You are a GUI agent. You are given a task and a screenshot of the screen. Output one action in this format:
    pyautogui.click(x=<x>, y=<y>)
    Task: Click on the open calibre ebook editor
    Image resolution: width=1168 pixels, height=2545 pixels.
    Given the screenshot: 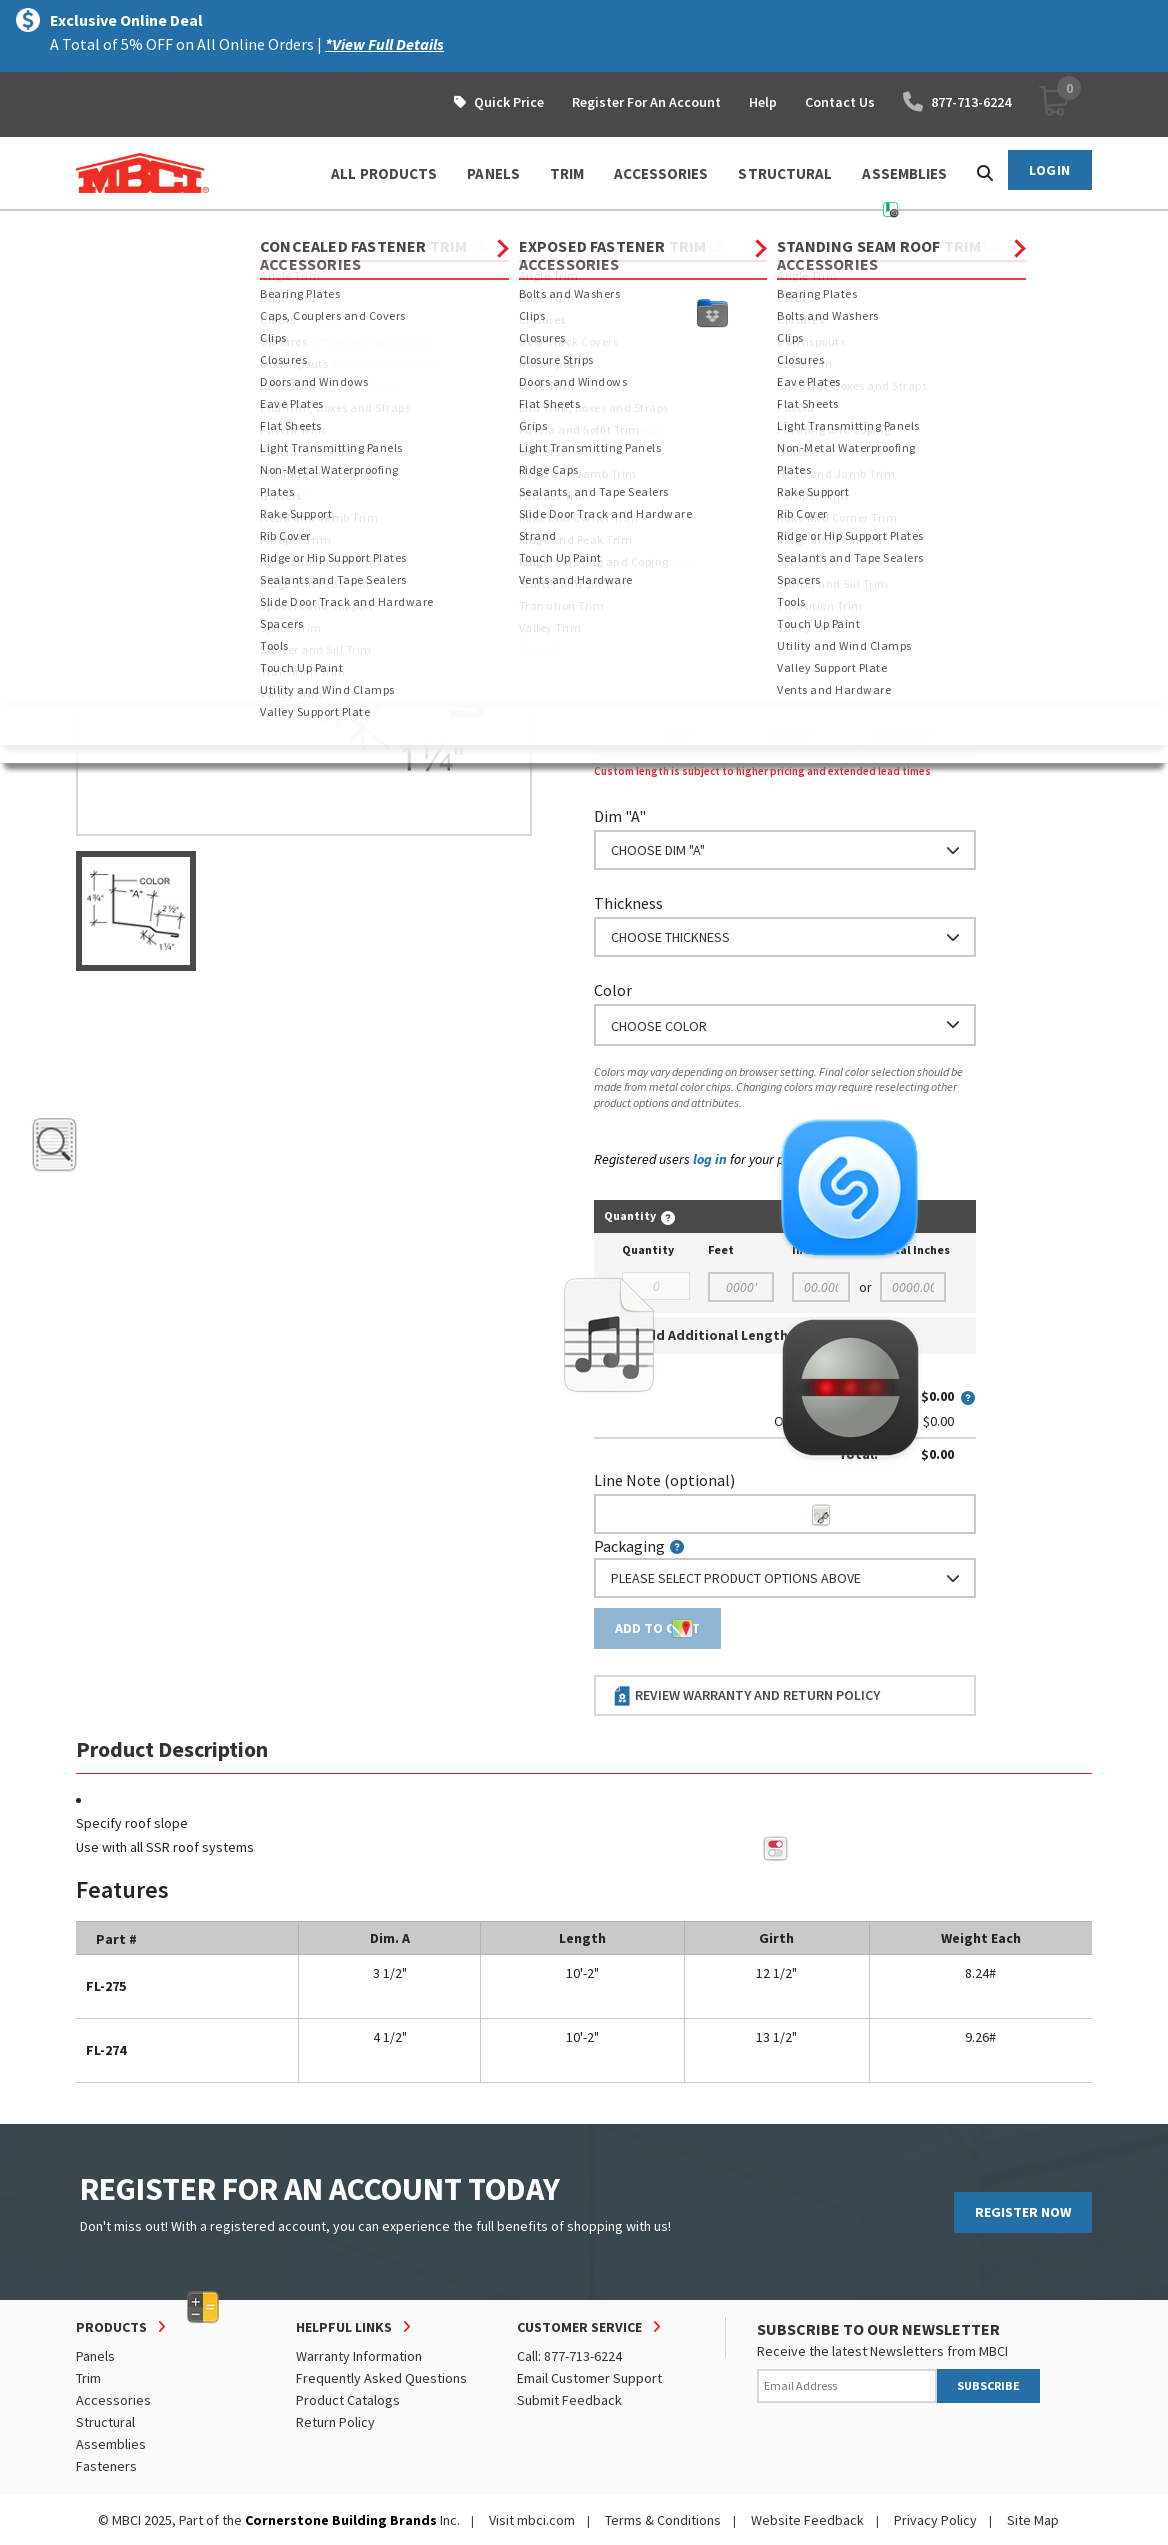 What is the action you would take?
    pyautogui.click(x=890, y=209)
    